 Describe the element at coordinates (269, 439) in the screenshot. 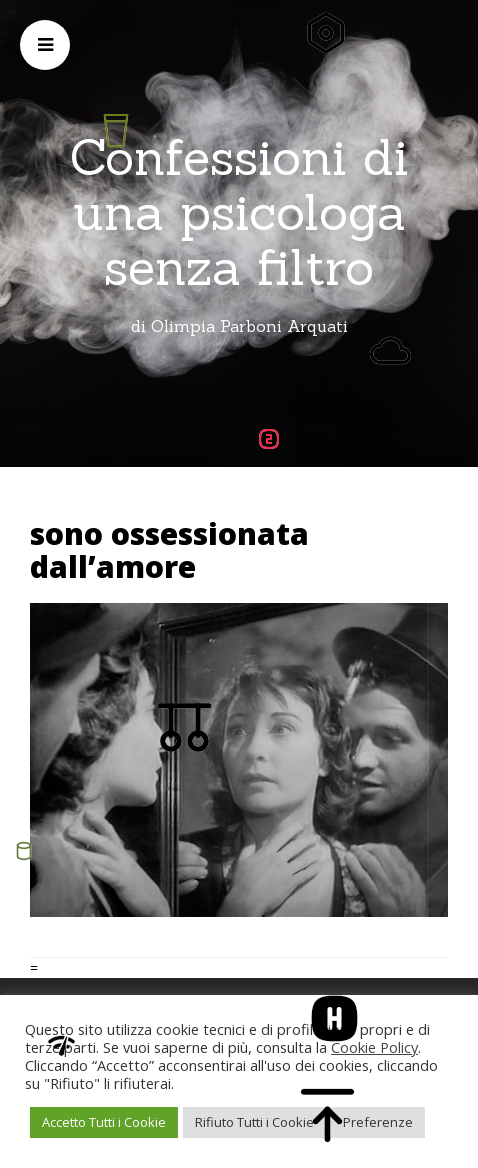

I see `indicates step 2 in a multi-step process` at that location.